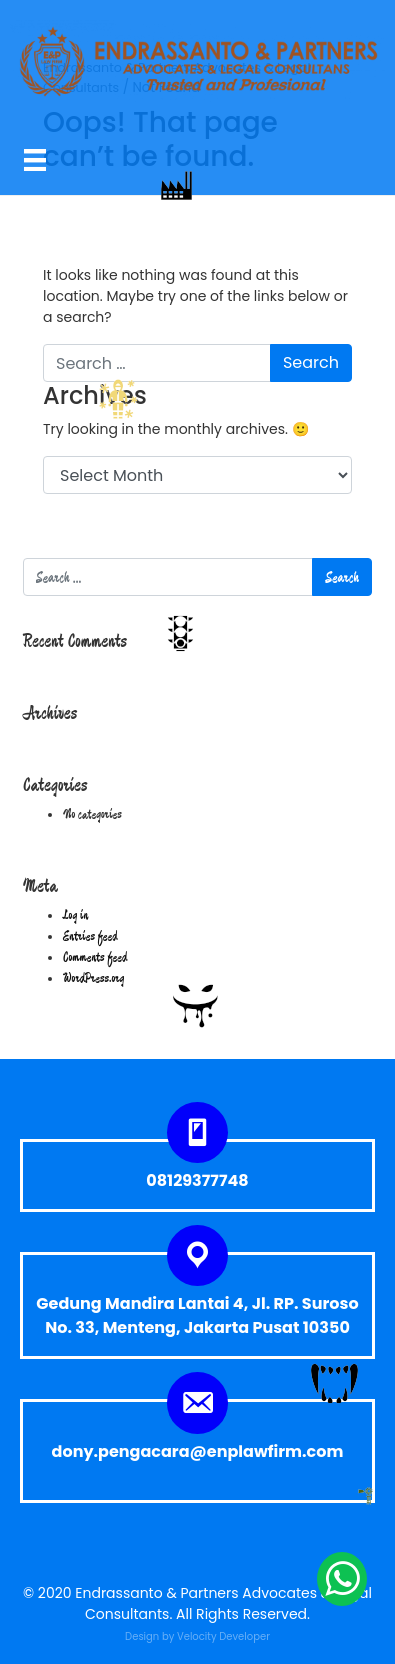  Describe the element at coordinates (118, 399) in the screenshot. I see `indicates severe winter weather conditions` at that location.